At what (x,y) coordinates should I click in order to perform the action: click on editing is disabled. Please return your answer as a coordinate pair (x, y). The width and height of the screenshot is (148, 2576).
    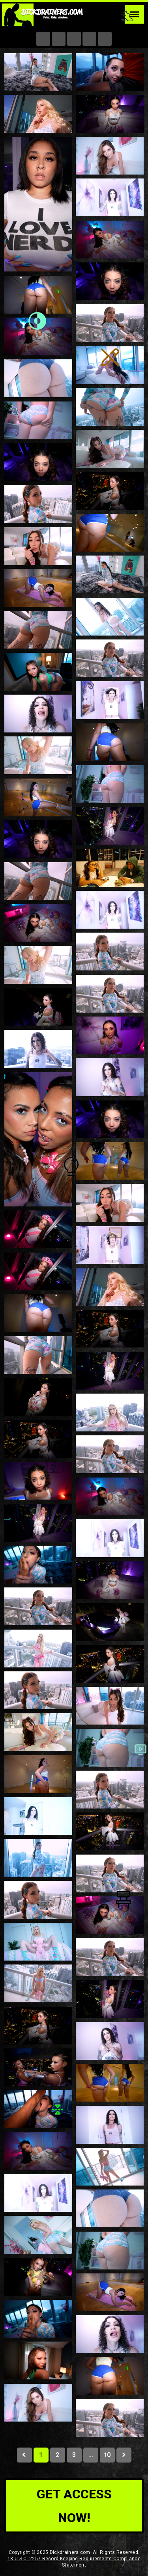
    Looking at the image, I should click on (110, 357).